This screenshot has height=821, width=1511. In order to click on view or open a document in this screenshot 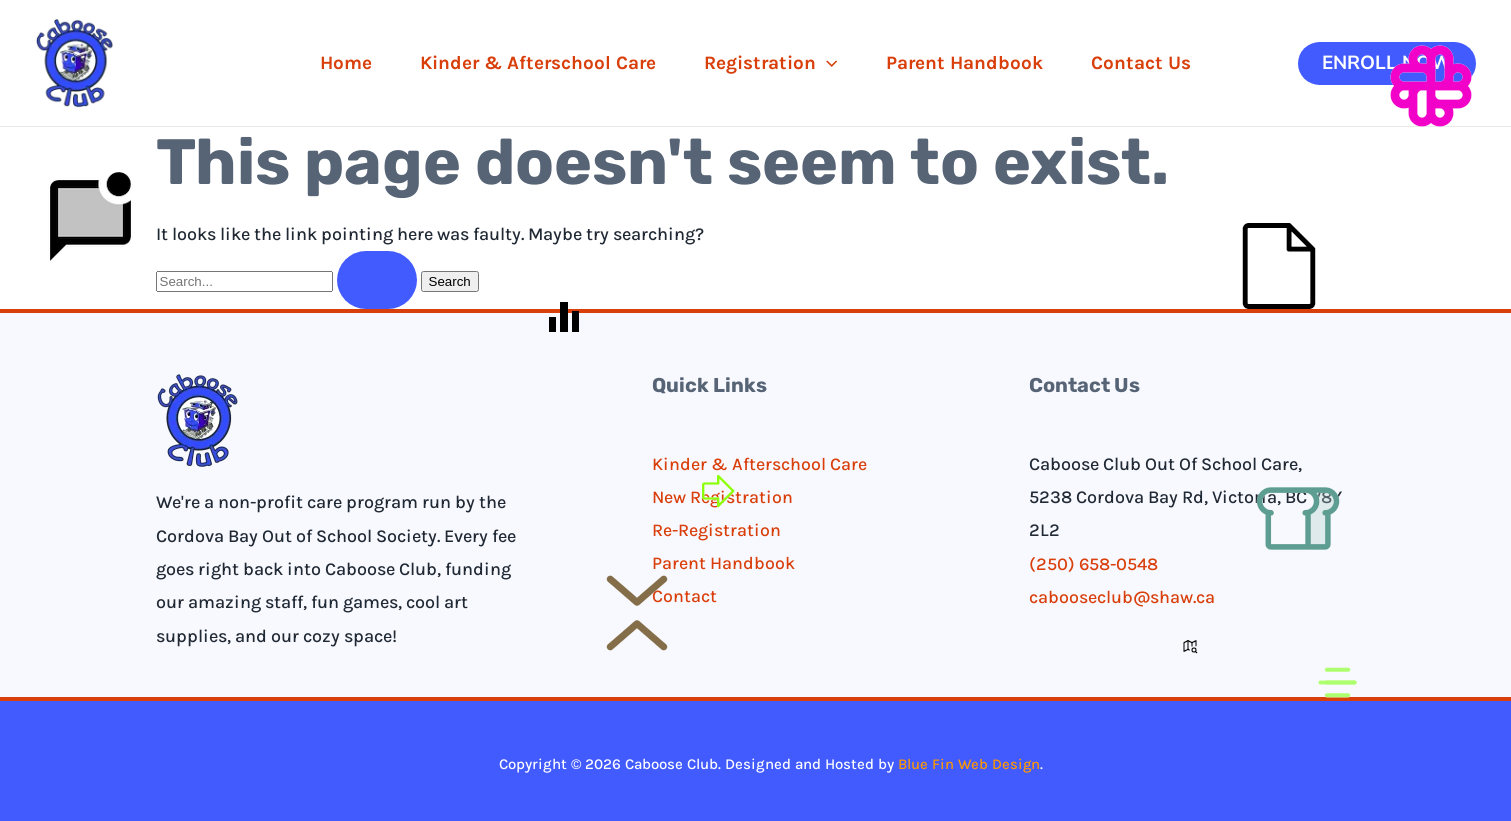, I will do `click(1279, 266)`.